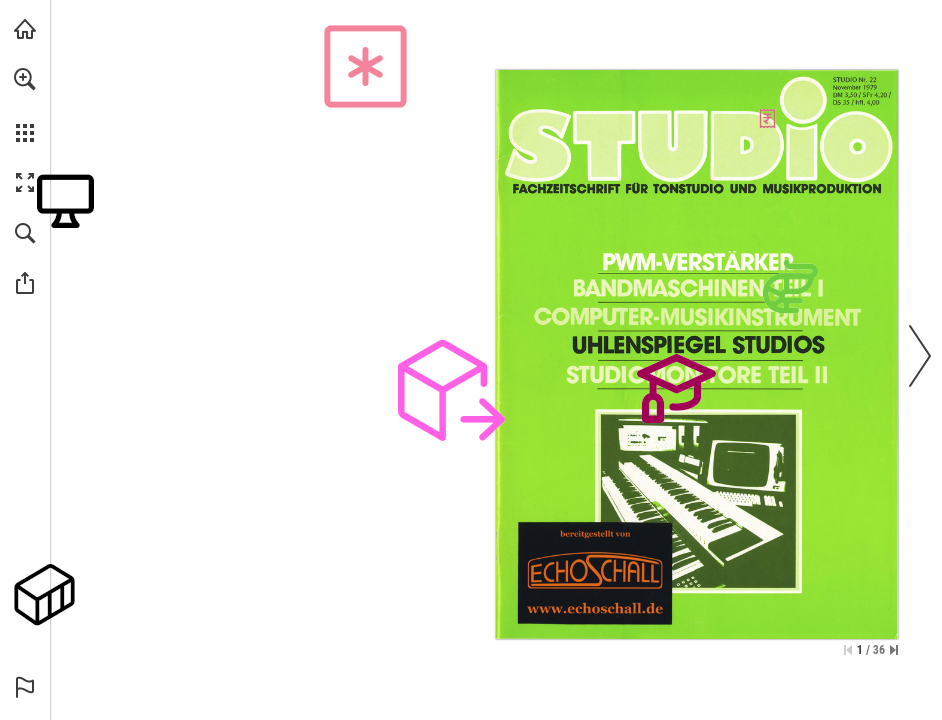  I want to click on access learning or education resources, so click(676, 388).